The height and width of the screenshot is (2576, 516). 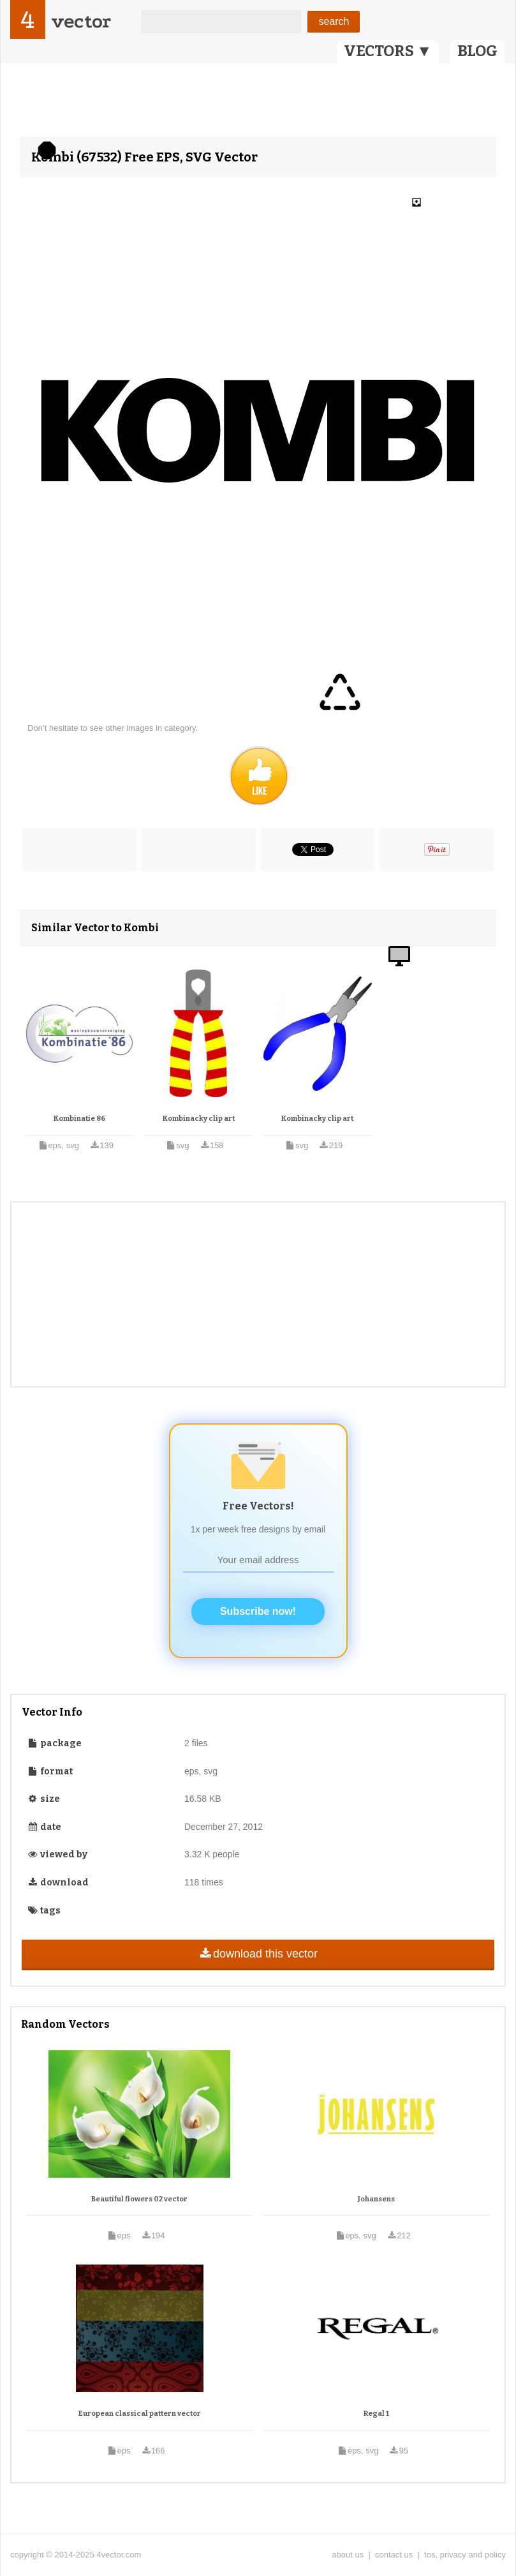 What do you see at coordinates (47, 150) in the screenshot?
I see `stop or halt action indicator` at bounding box center [47, 150].